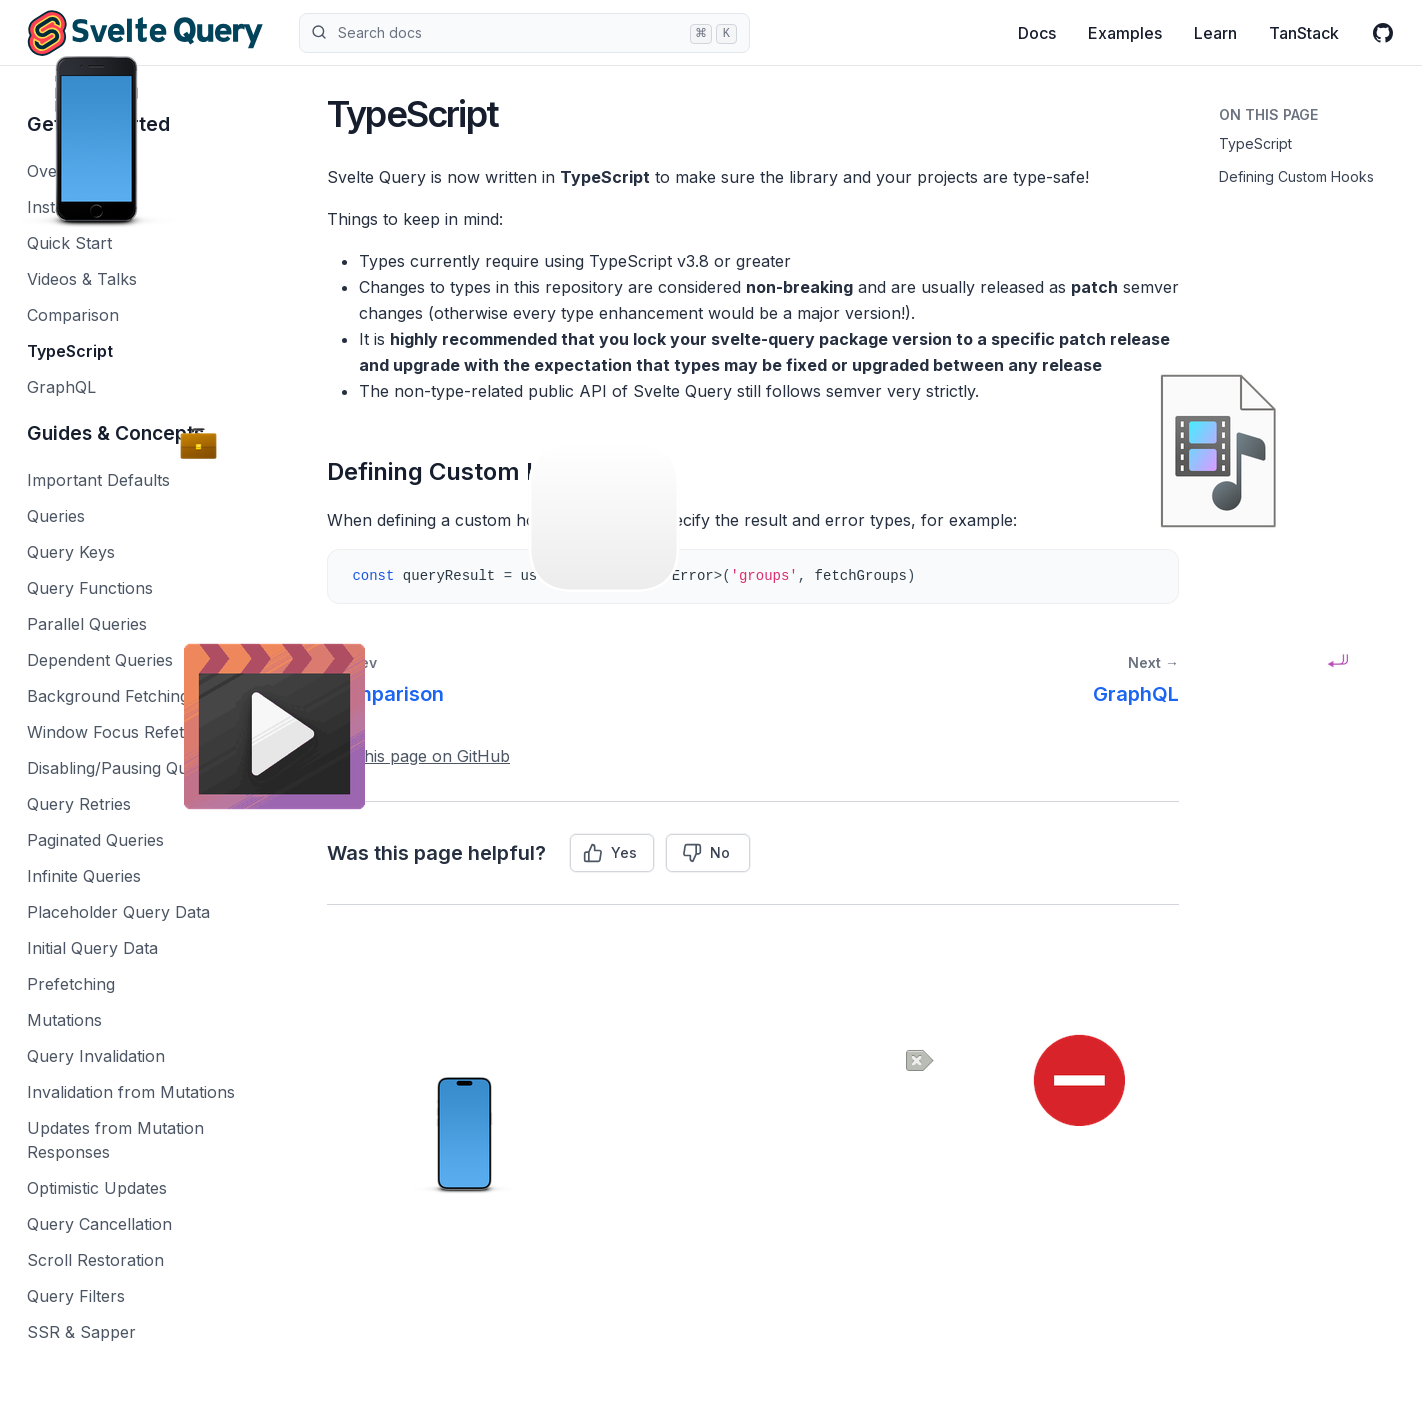 The height and width of the screenshot is (1401, 1422). Describe the element at coordinates (198, 443) in the screenshot. I see `access work or business files` at that location.